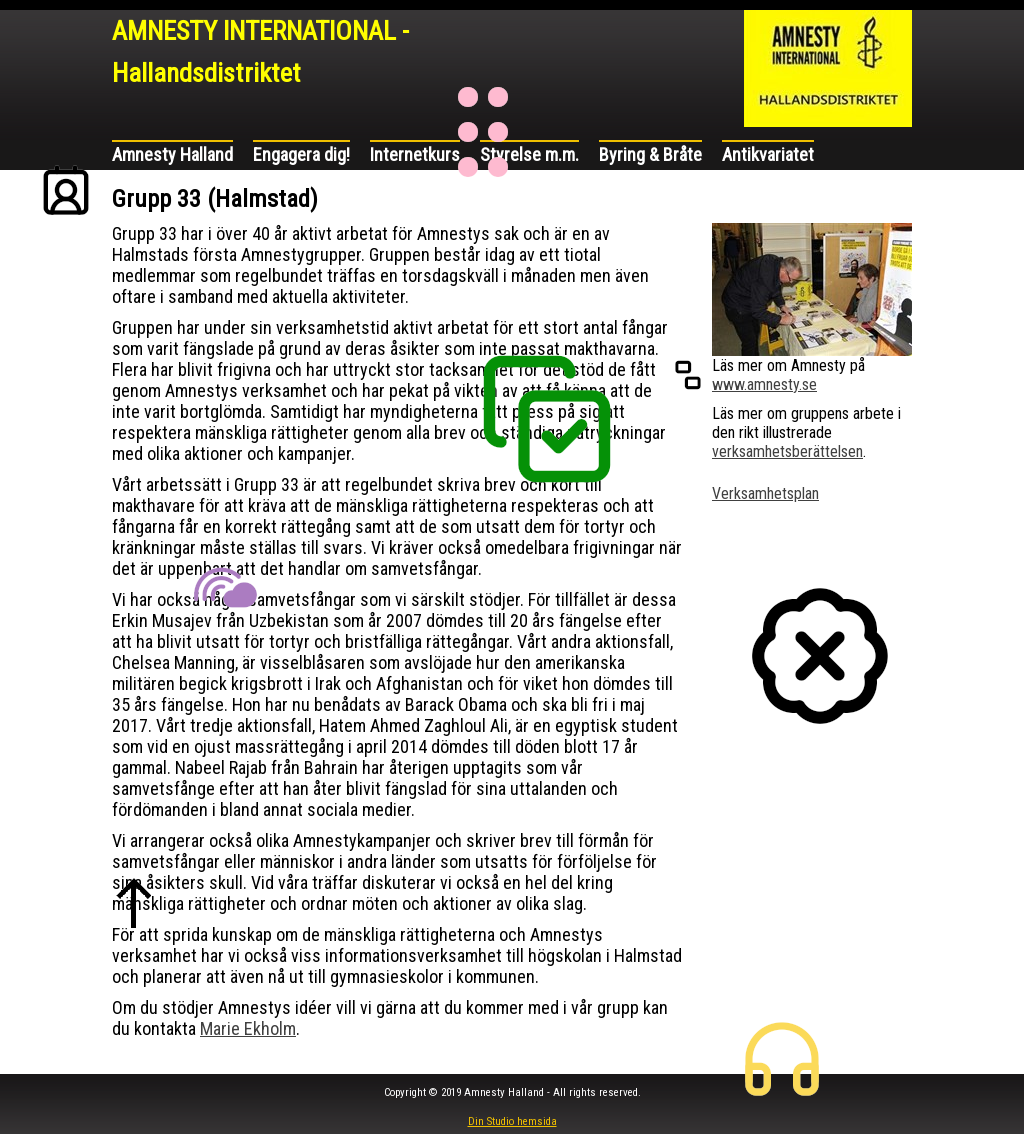 Image resolution: width=1024 pixels, height=1134 pixels. What do you see at coordinates (820, 656) in the screenshot?
I see `remove or revoke a badge` at bounding box center [820, 656].